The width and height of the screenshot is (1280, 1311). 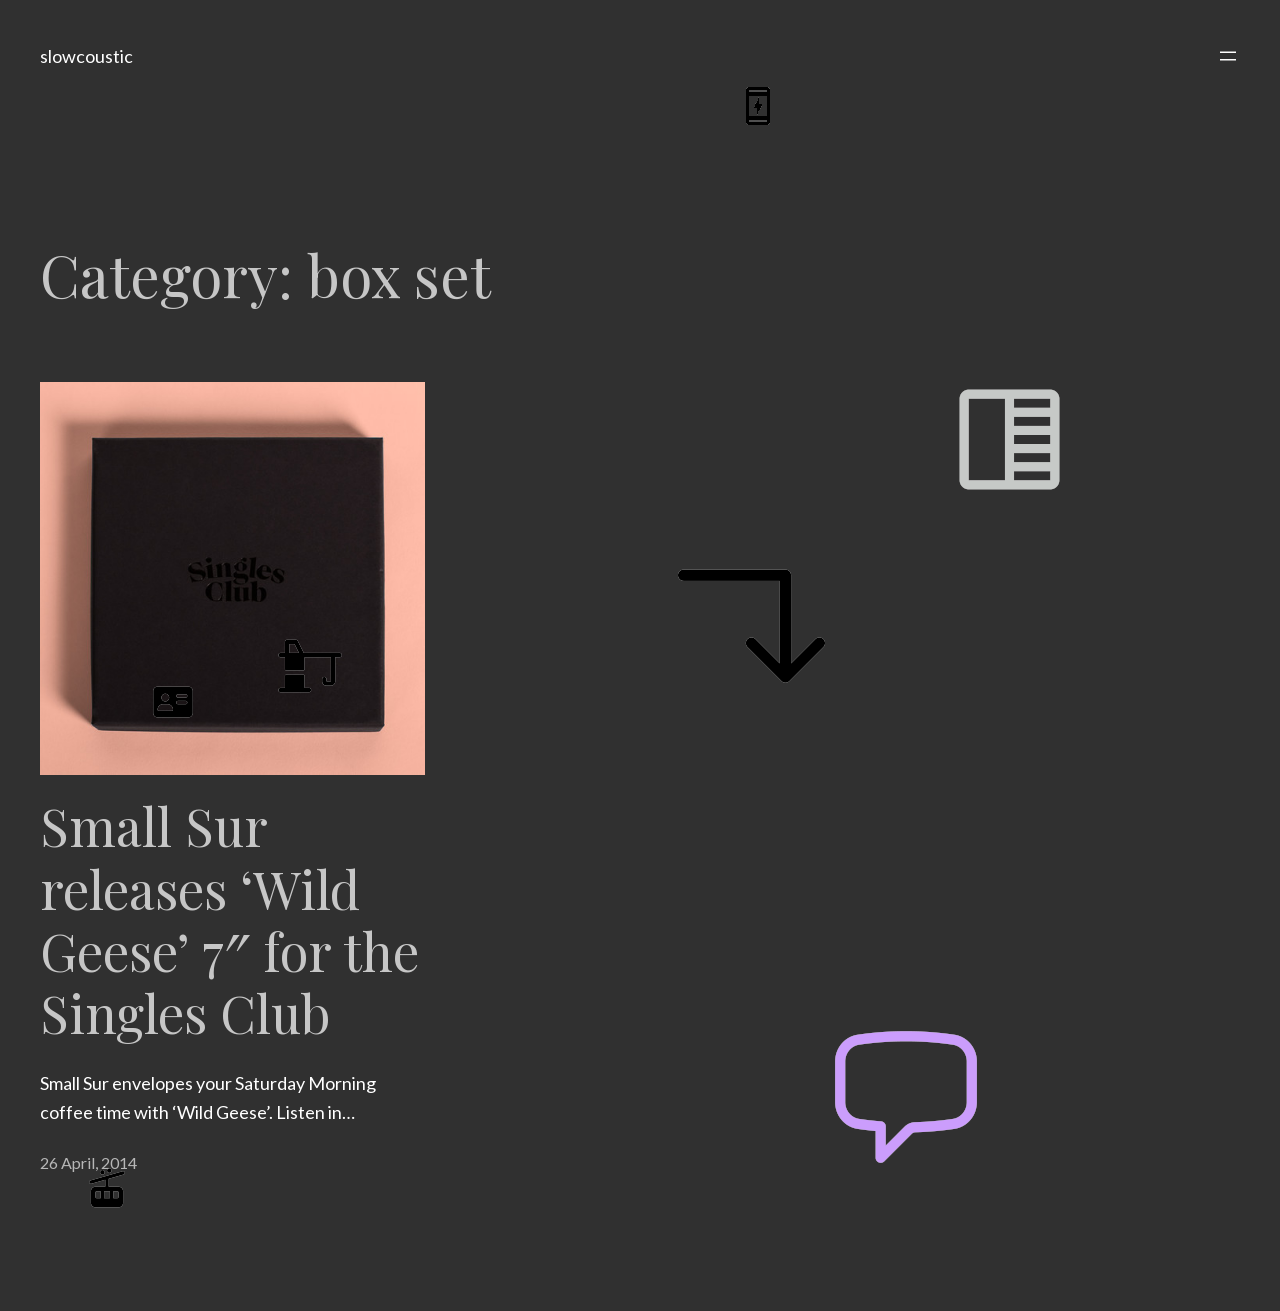 I want to click on view contact details, so click(x=173, y=702).